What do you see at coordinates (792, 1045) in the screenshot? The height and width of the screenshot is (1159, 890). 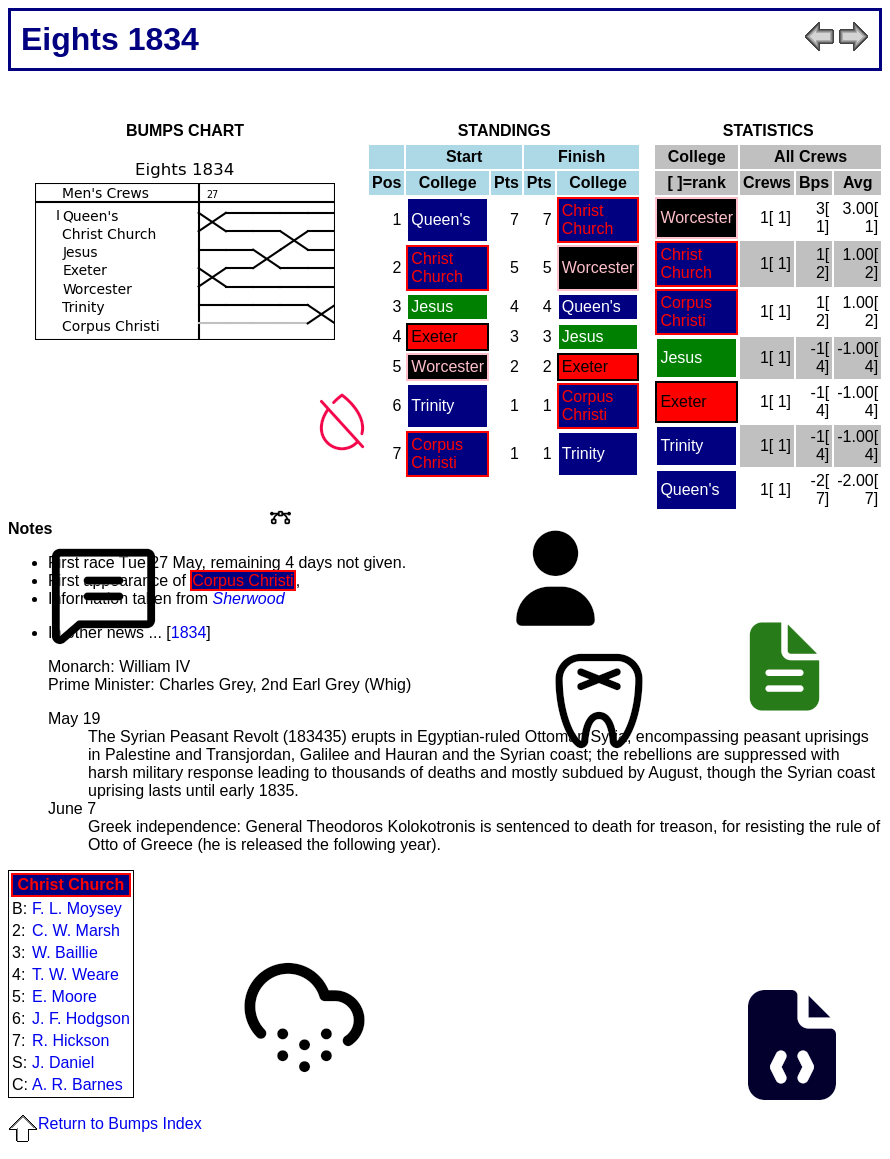 I see `view source code file` at bounding box center [792, 1045].